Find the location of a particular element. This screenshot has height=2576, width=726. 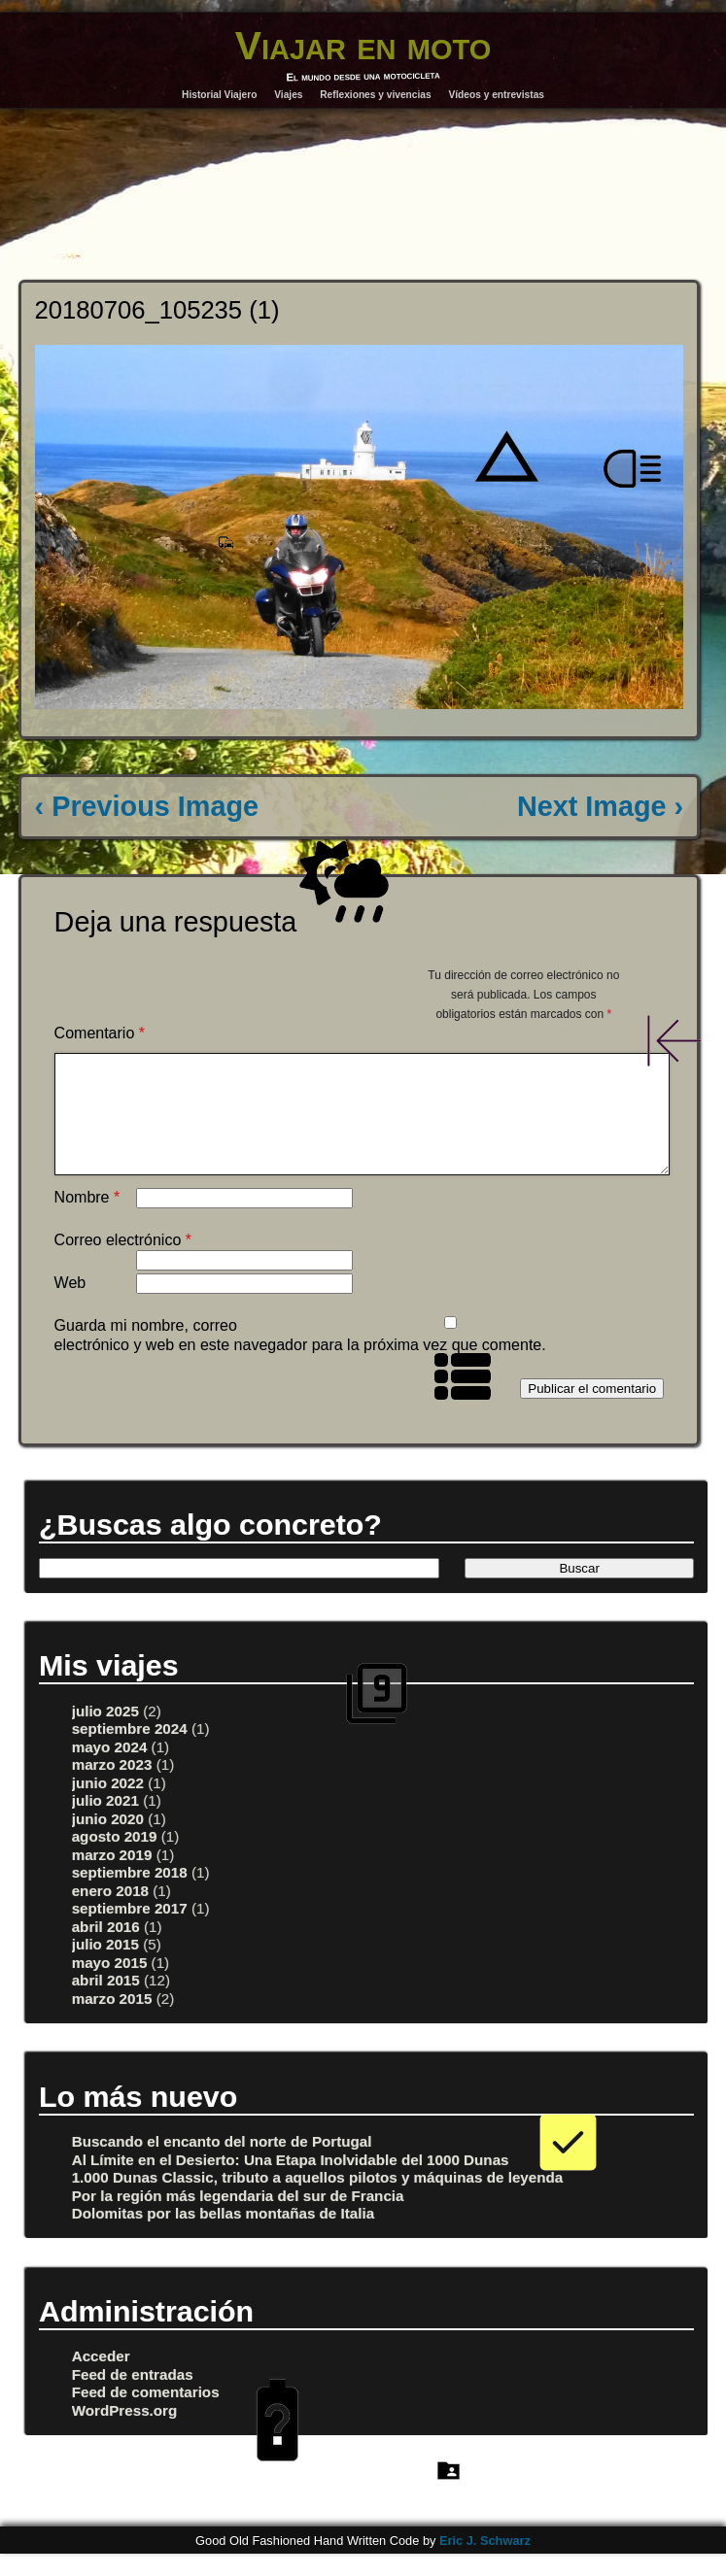

indicates 9 items in a stack or collection is located at coordinates (376, 1693).